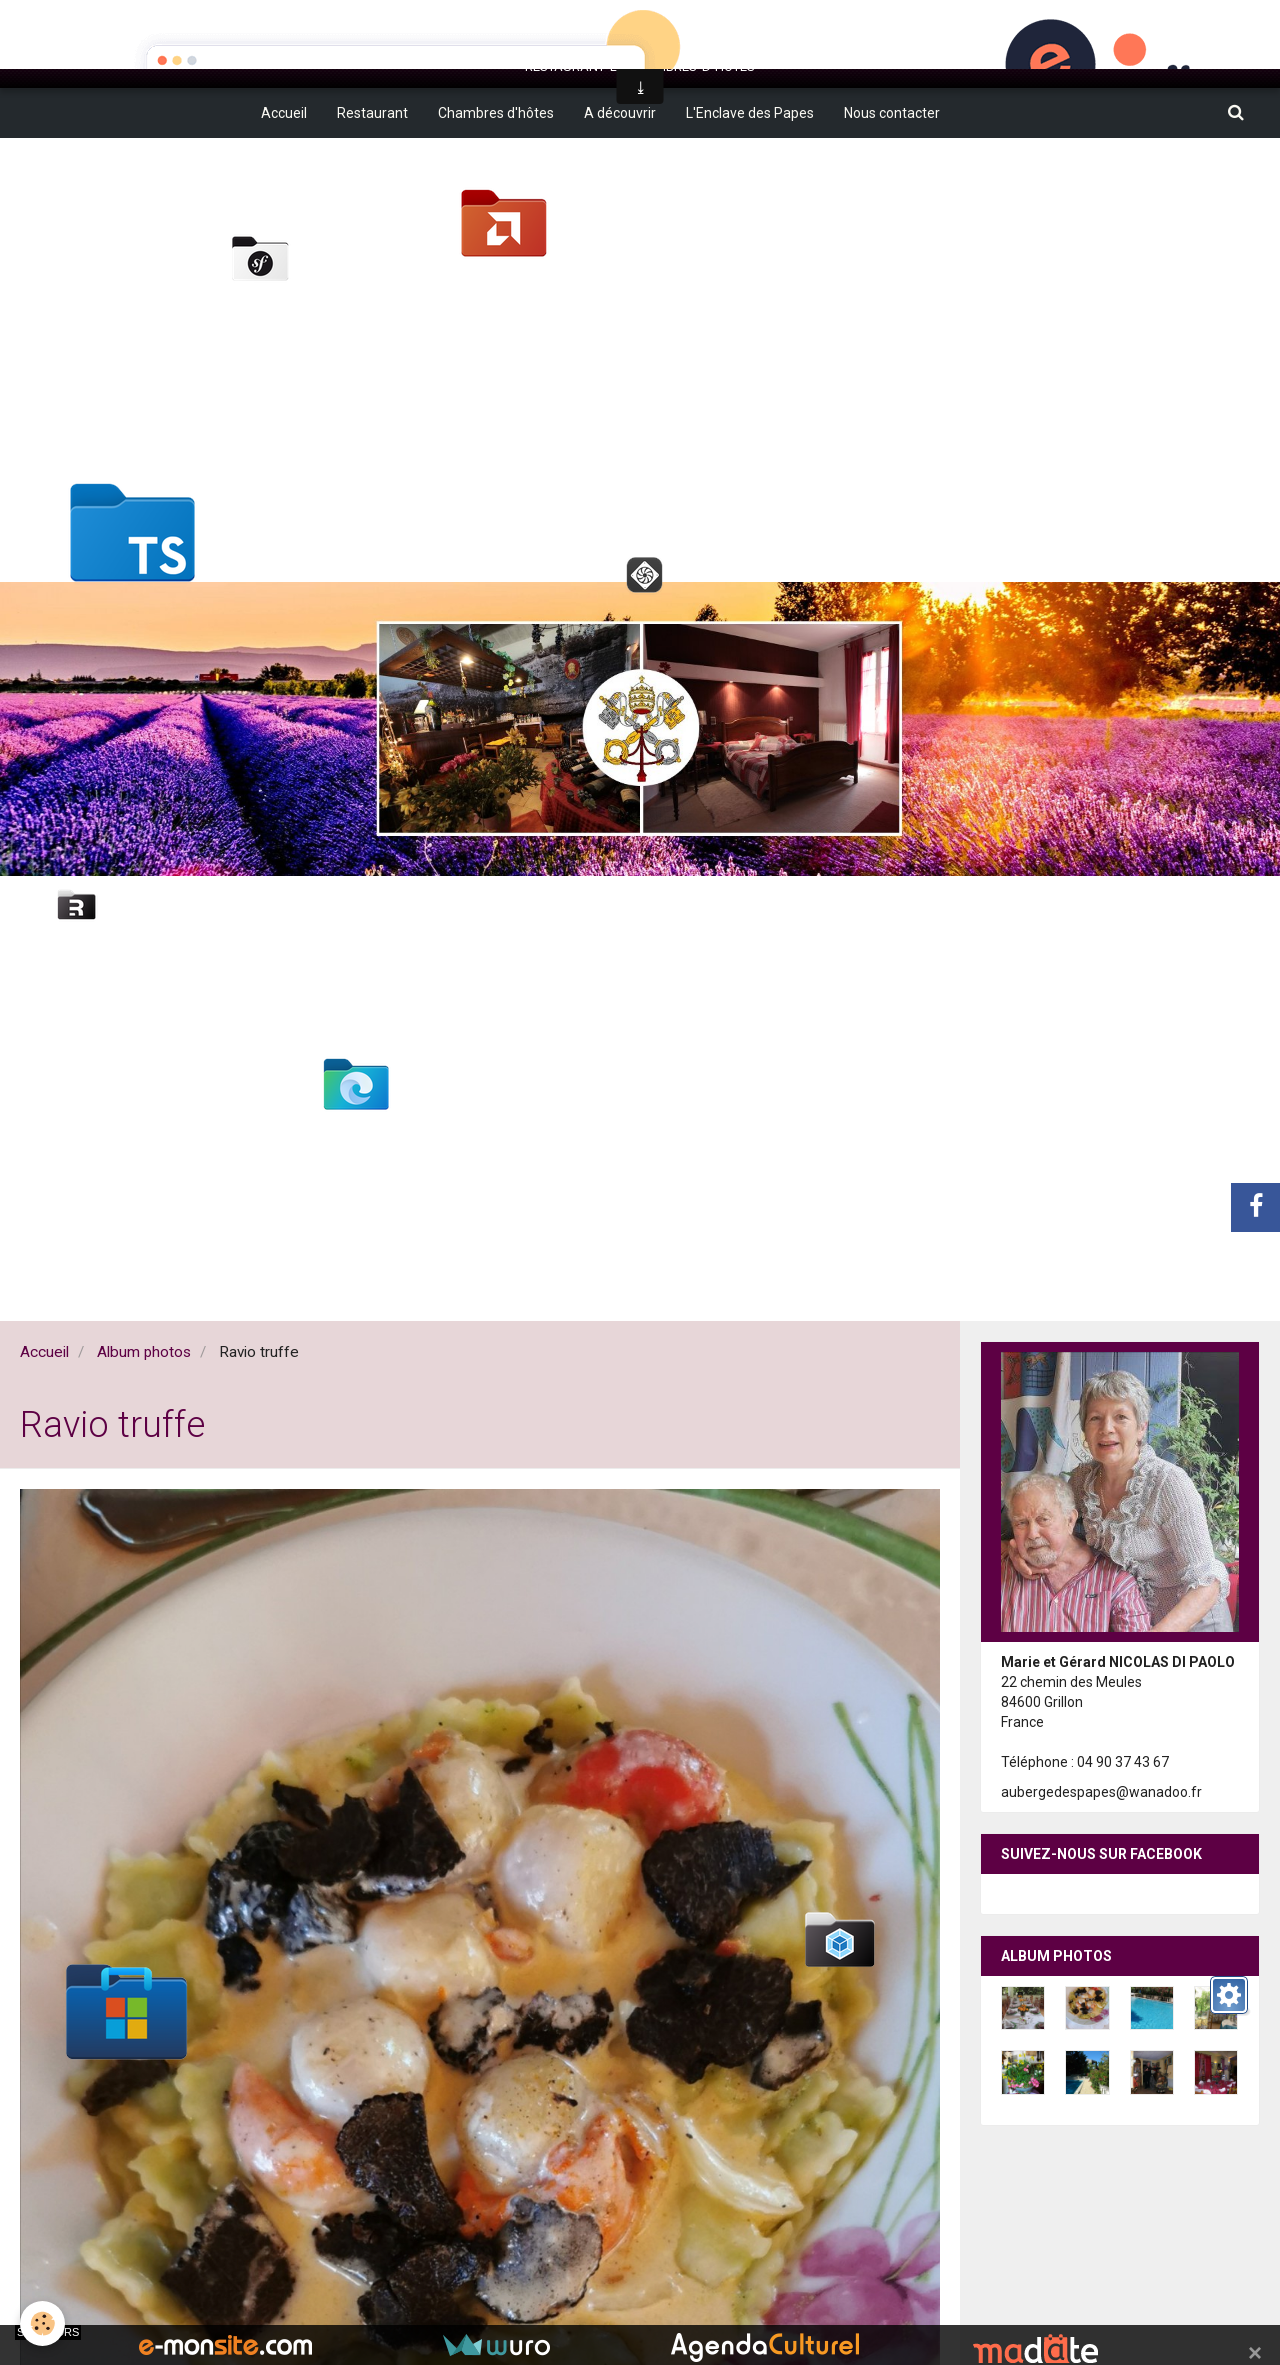 This screenshot has width=1280, height=2365. Describe the element at coordinates (356, 1086) in the screenshot. I see `open folder containing Microsoft Edge browser files` at that location.